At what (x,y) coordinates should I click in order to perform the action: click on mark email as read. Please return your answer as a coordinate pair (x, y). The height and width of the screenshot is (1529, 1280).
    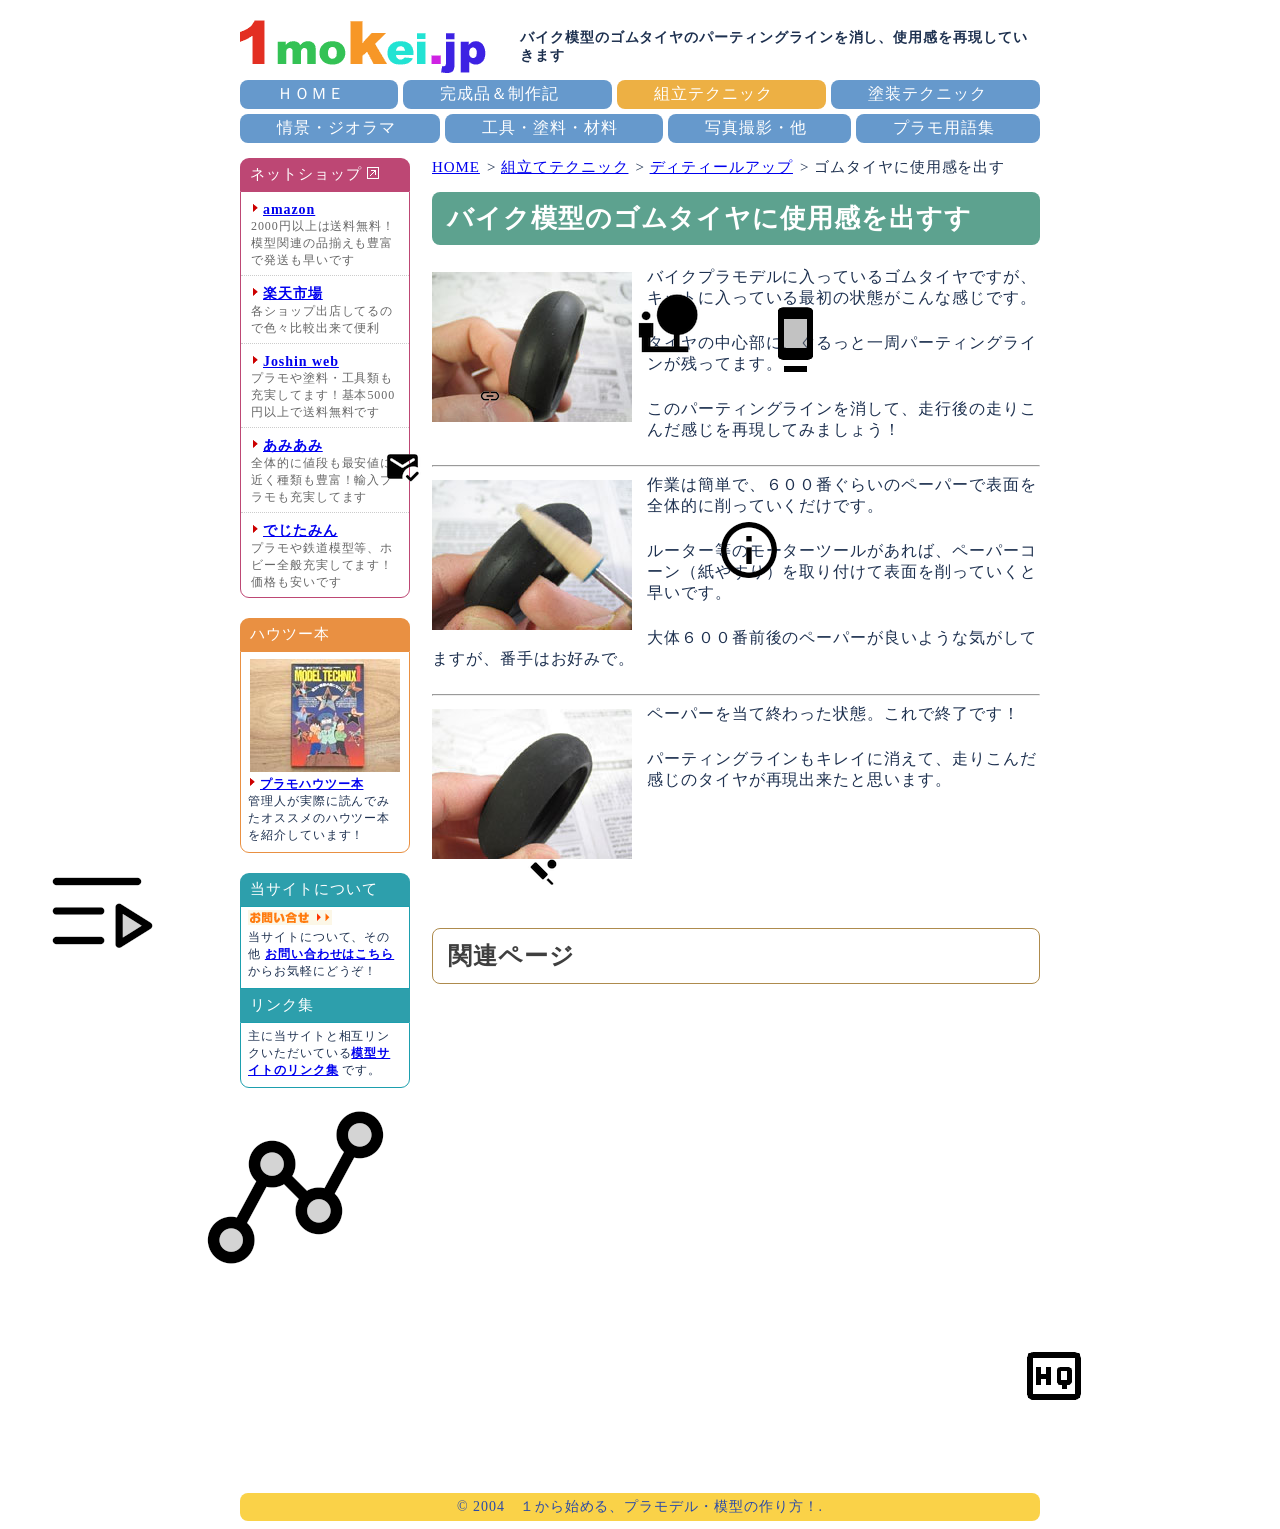
    Looking at the image, I should click on (402, 466).